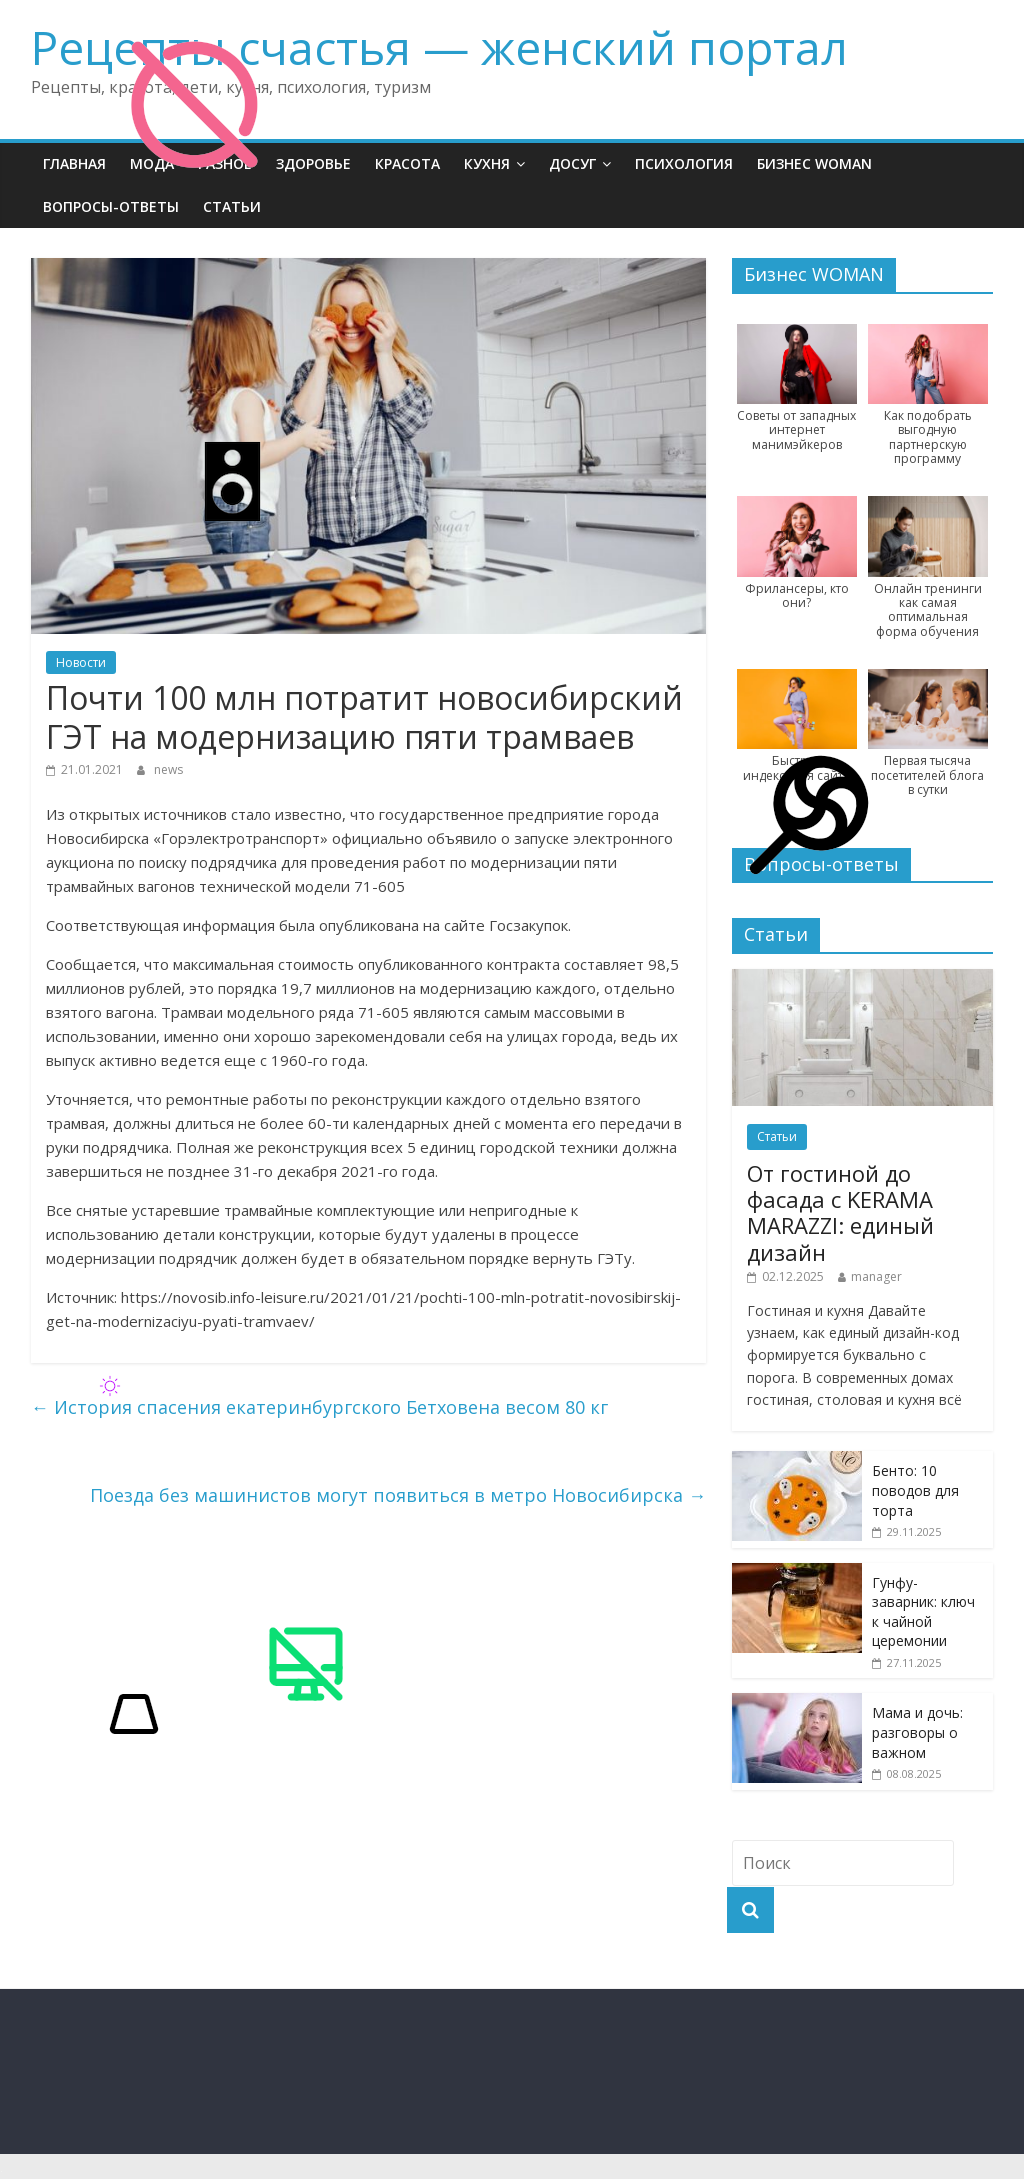 This screenshot has width=1024, height=2179. Describe the element at coordinates (809, 815) in the screenshot. I see `access candy or sweets category` at that location.